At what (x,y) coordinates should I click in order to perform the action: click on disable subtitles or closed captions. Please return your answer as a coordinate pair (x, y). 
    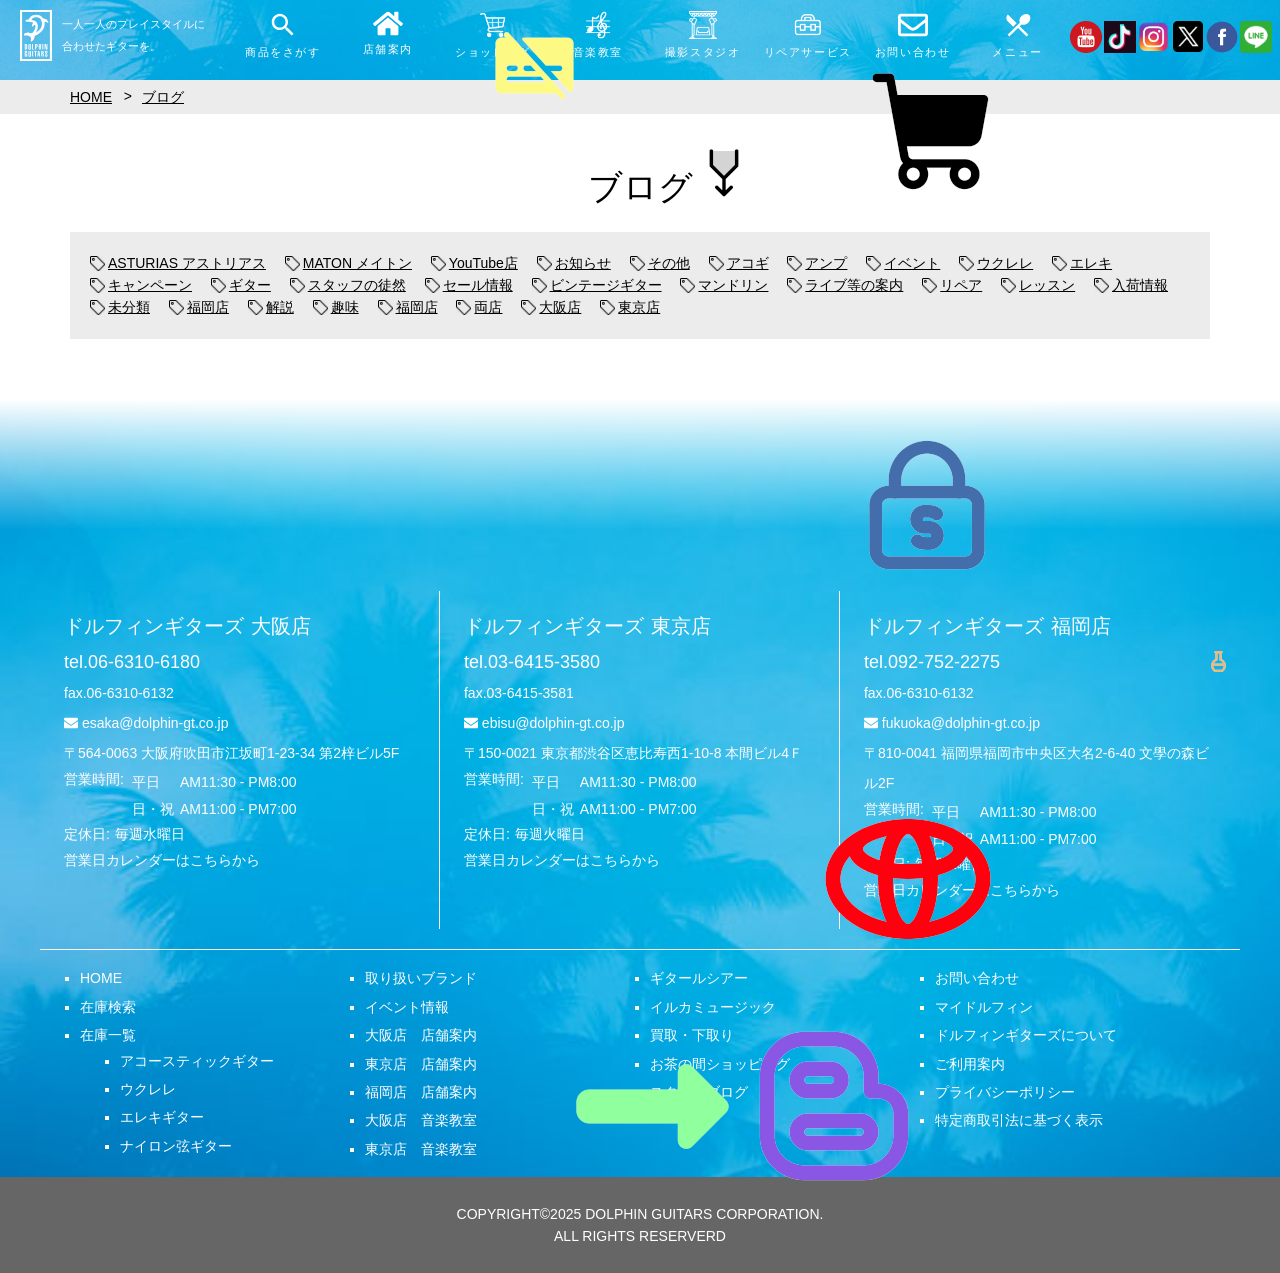
    Looking at the image, I should click on (534, 65).